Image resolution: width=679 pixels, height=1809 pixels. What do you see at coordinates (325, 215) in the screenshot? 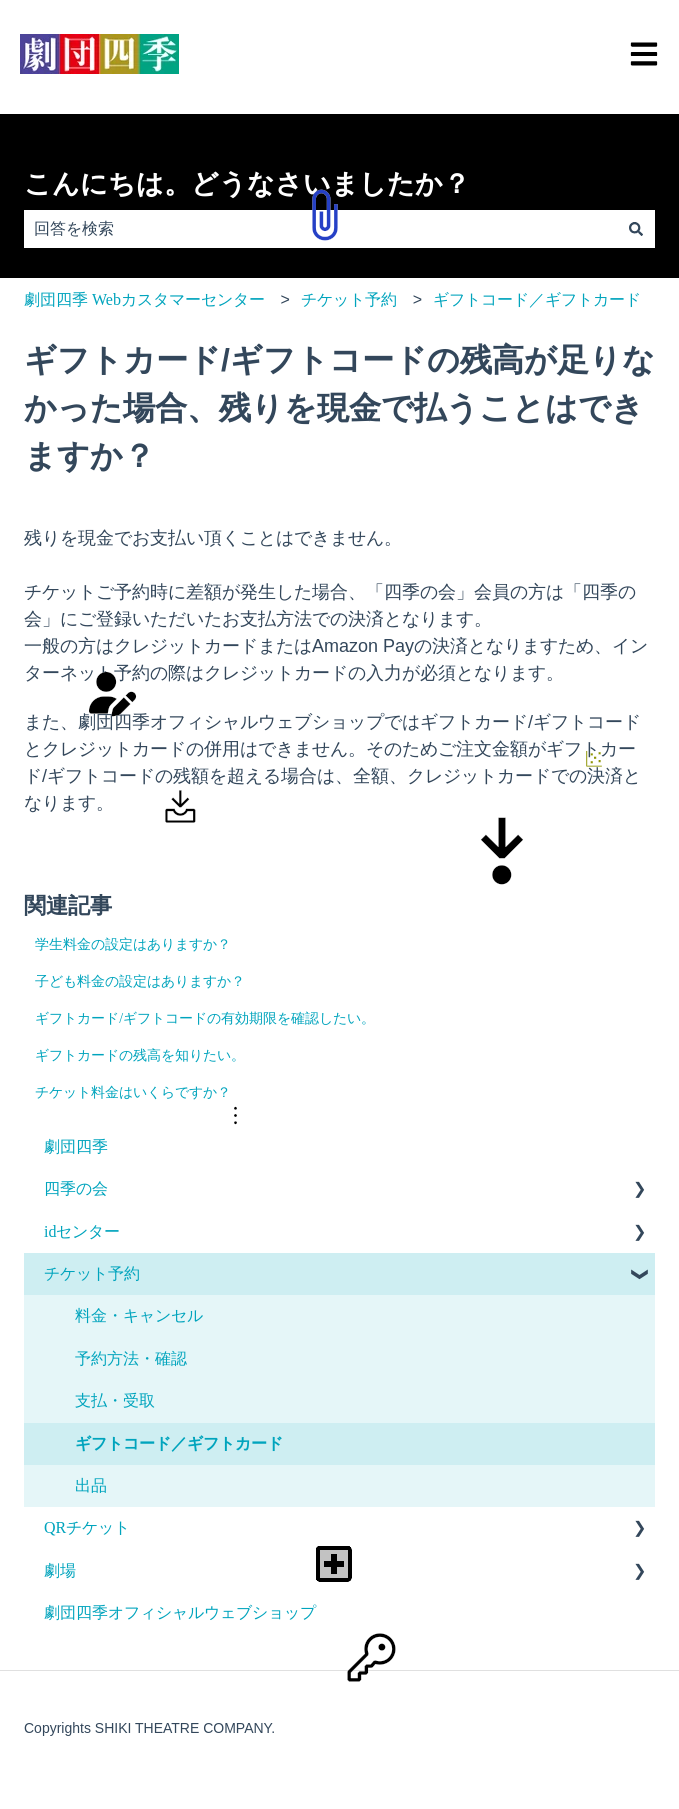
I see `attach a file to your message` at bounding box center [325, 215].